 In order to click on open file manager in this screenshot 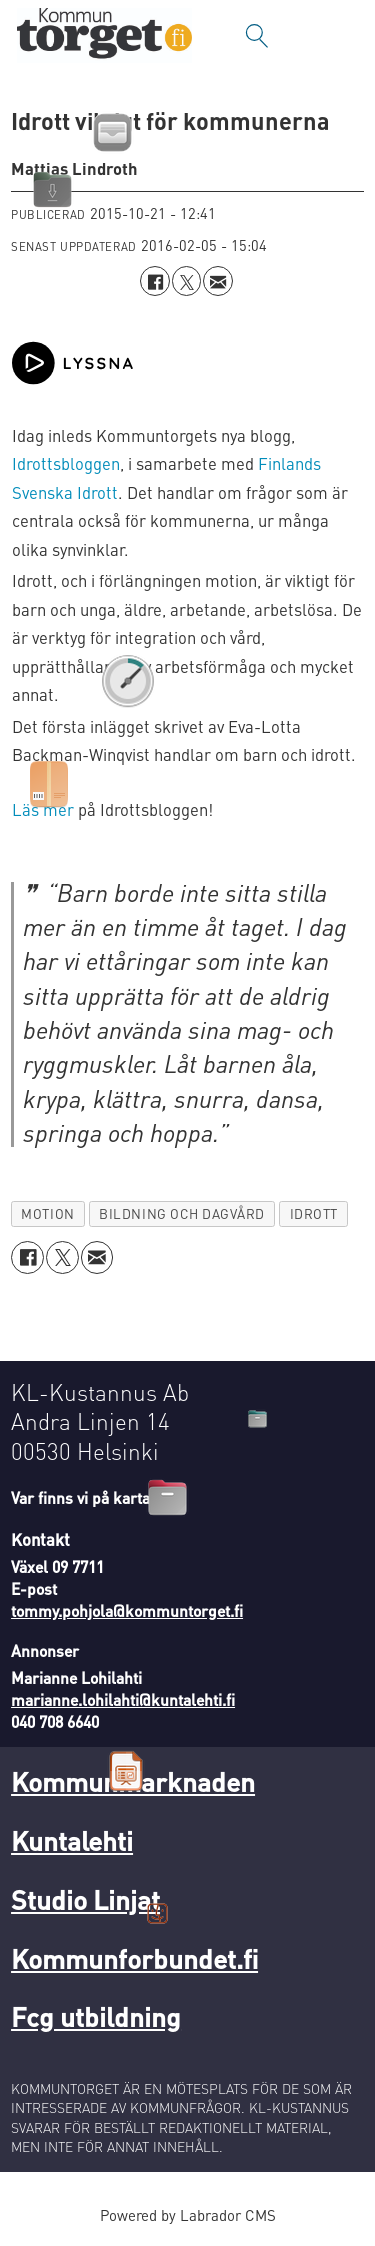, I will do `click(157, 1913)`.